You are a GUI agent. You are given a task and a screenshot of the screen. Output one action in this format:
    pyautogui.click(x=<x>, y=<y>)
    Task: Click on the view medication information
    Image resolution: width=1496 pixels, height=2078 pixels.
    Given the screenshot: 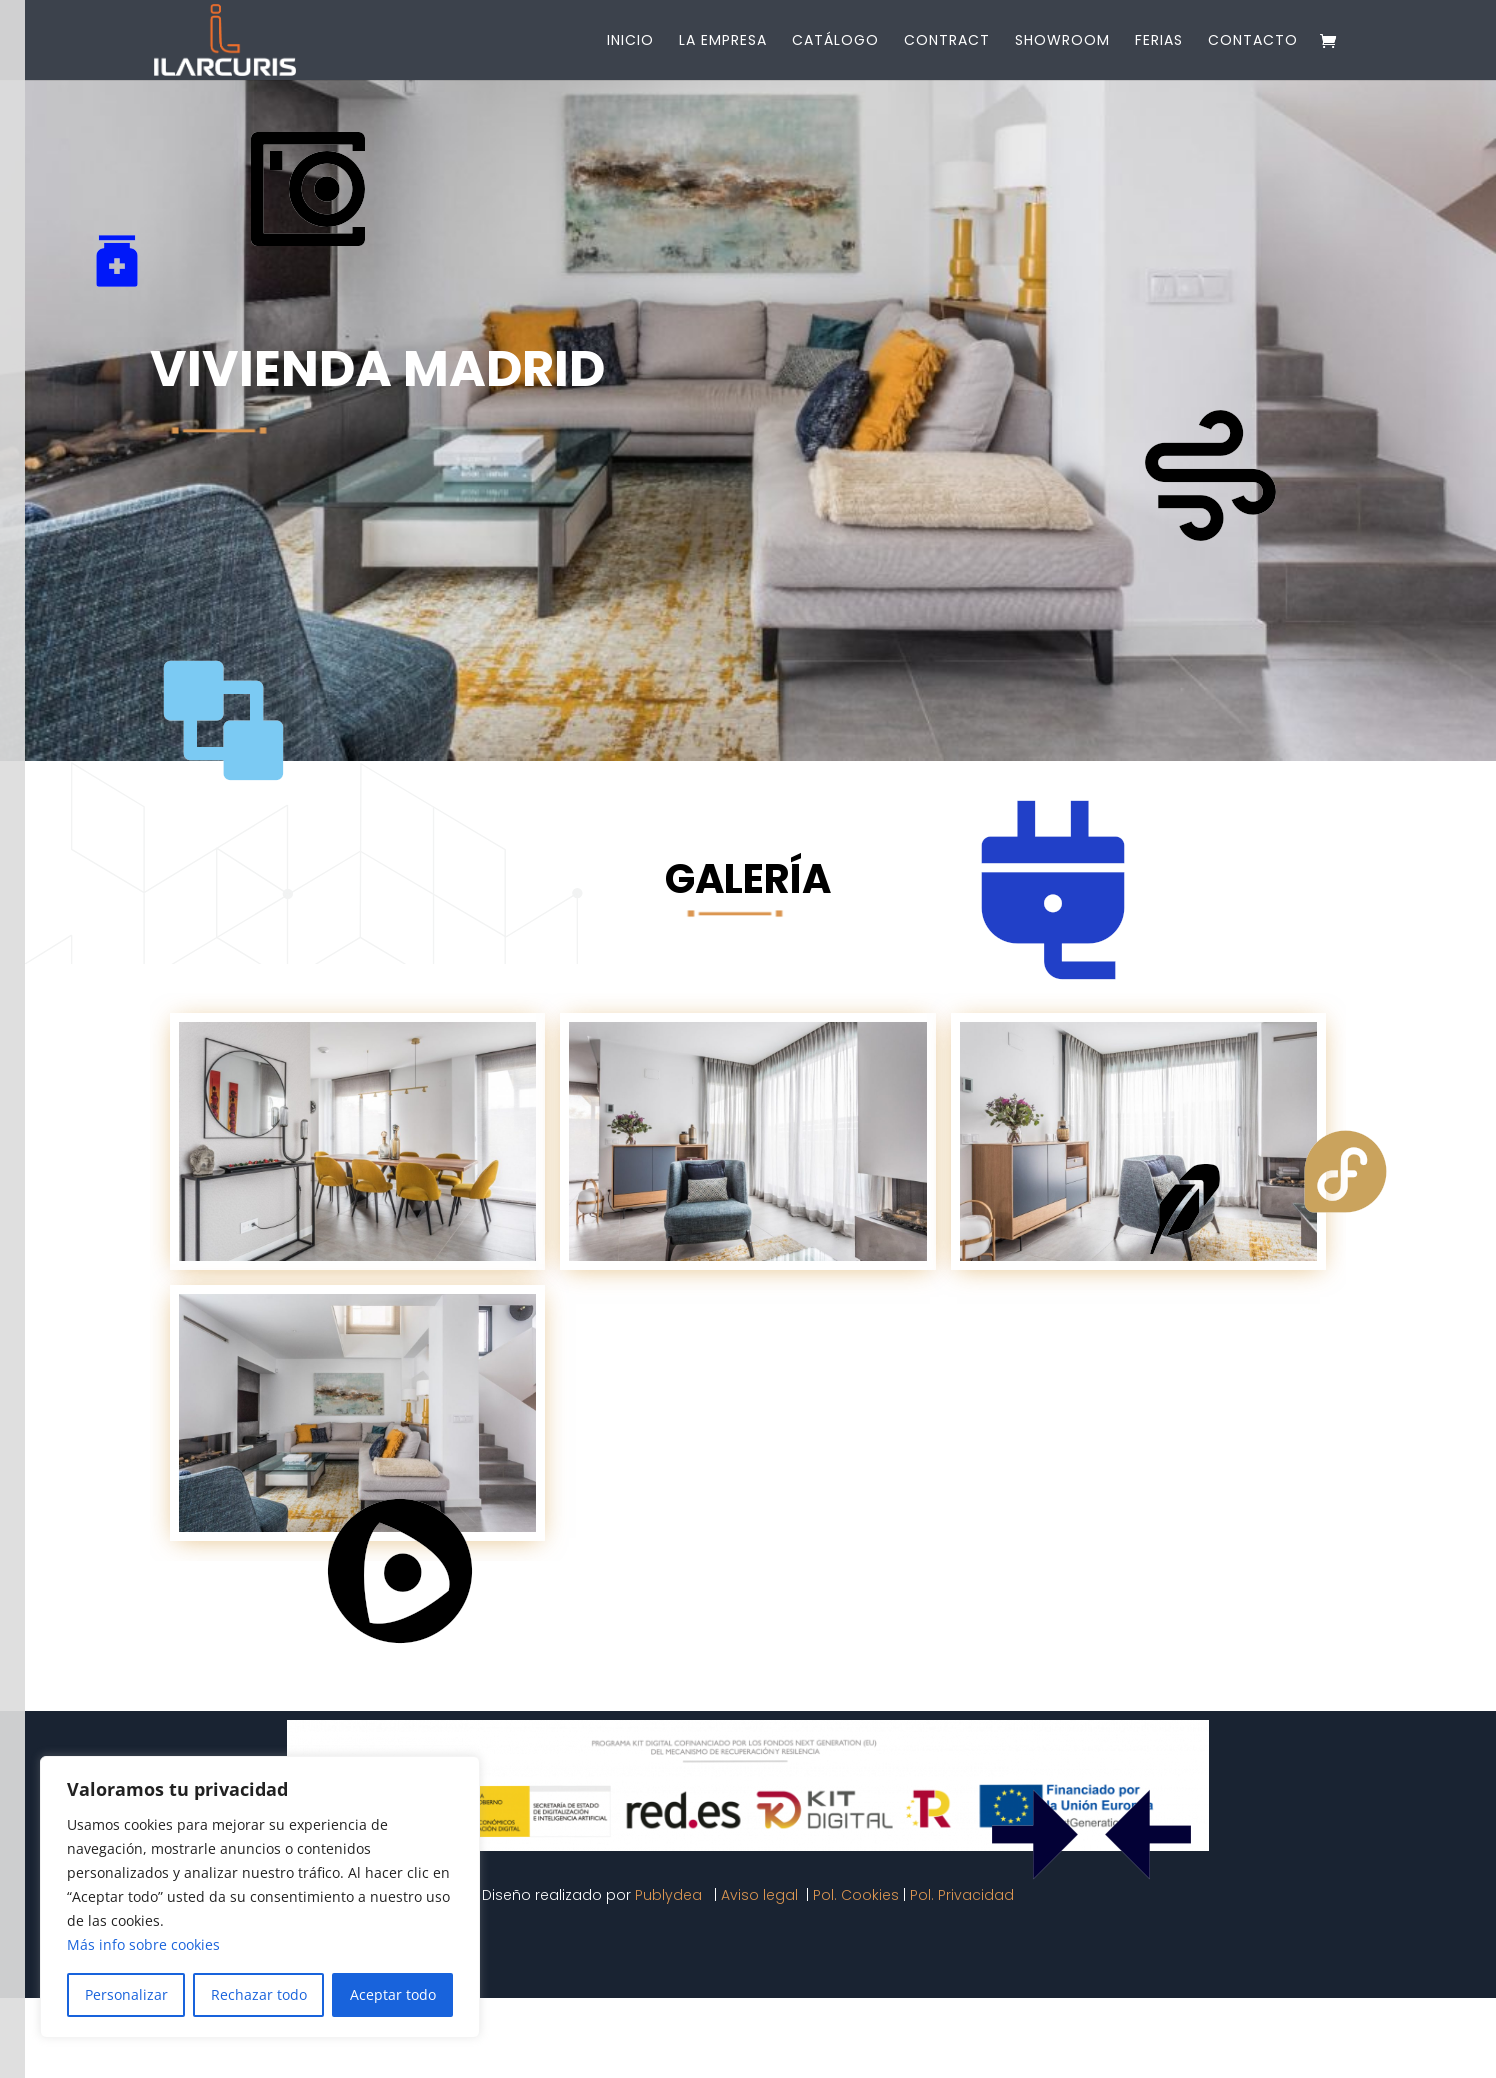 What is the action you would take?
    pyautogui.click(x=117, y=261)
    